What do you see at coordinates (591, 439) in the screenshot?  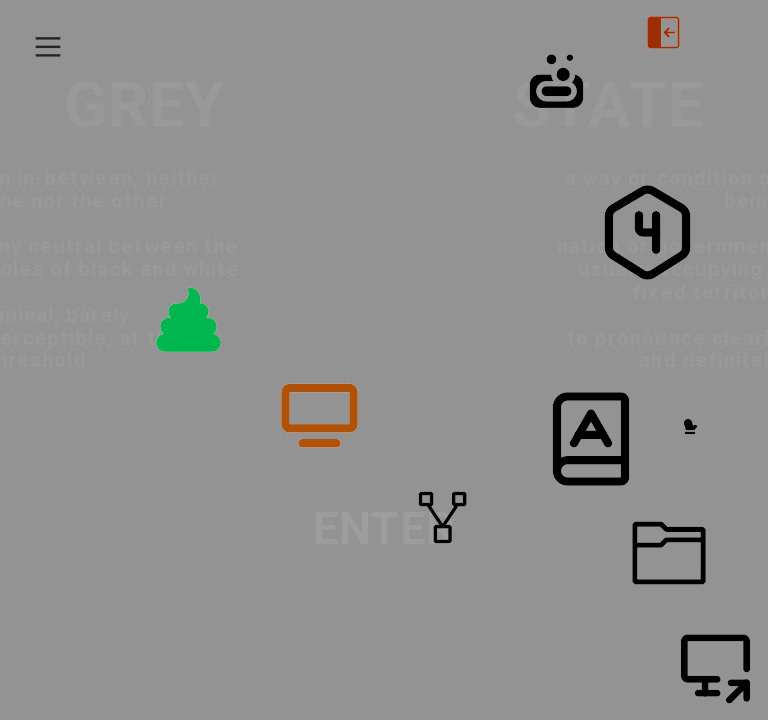 I see `access dictionary or glossary` at bounding box center [591, 439].